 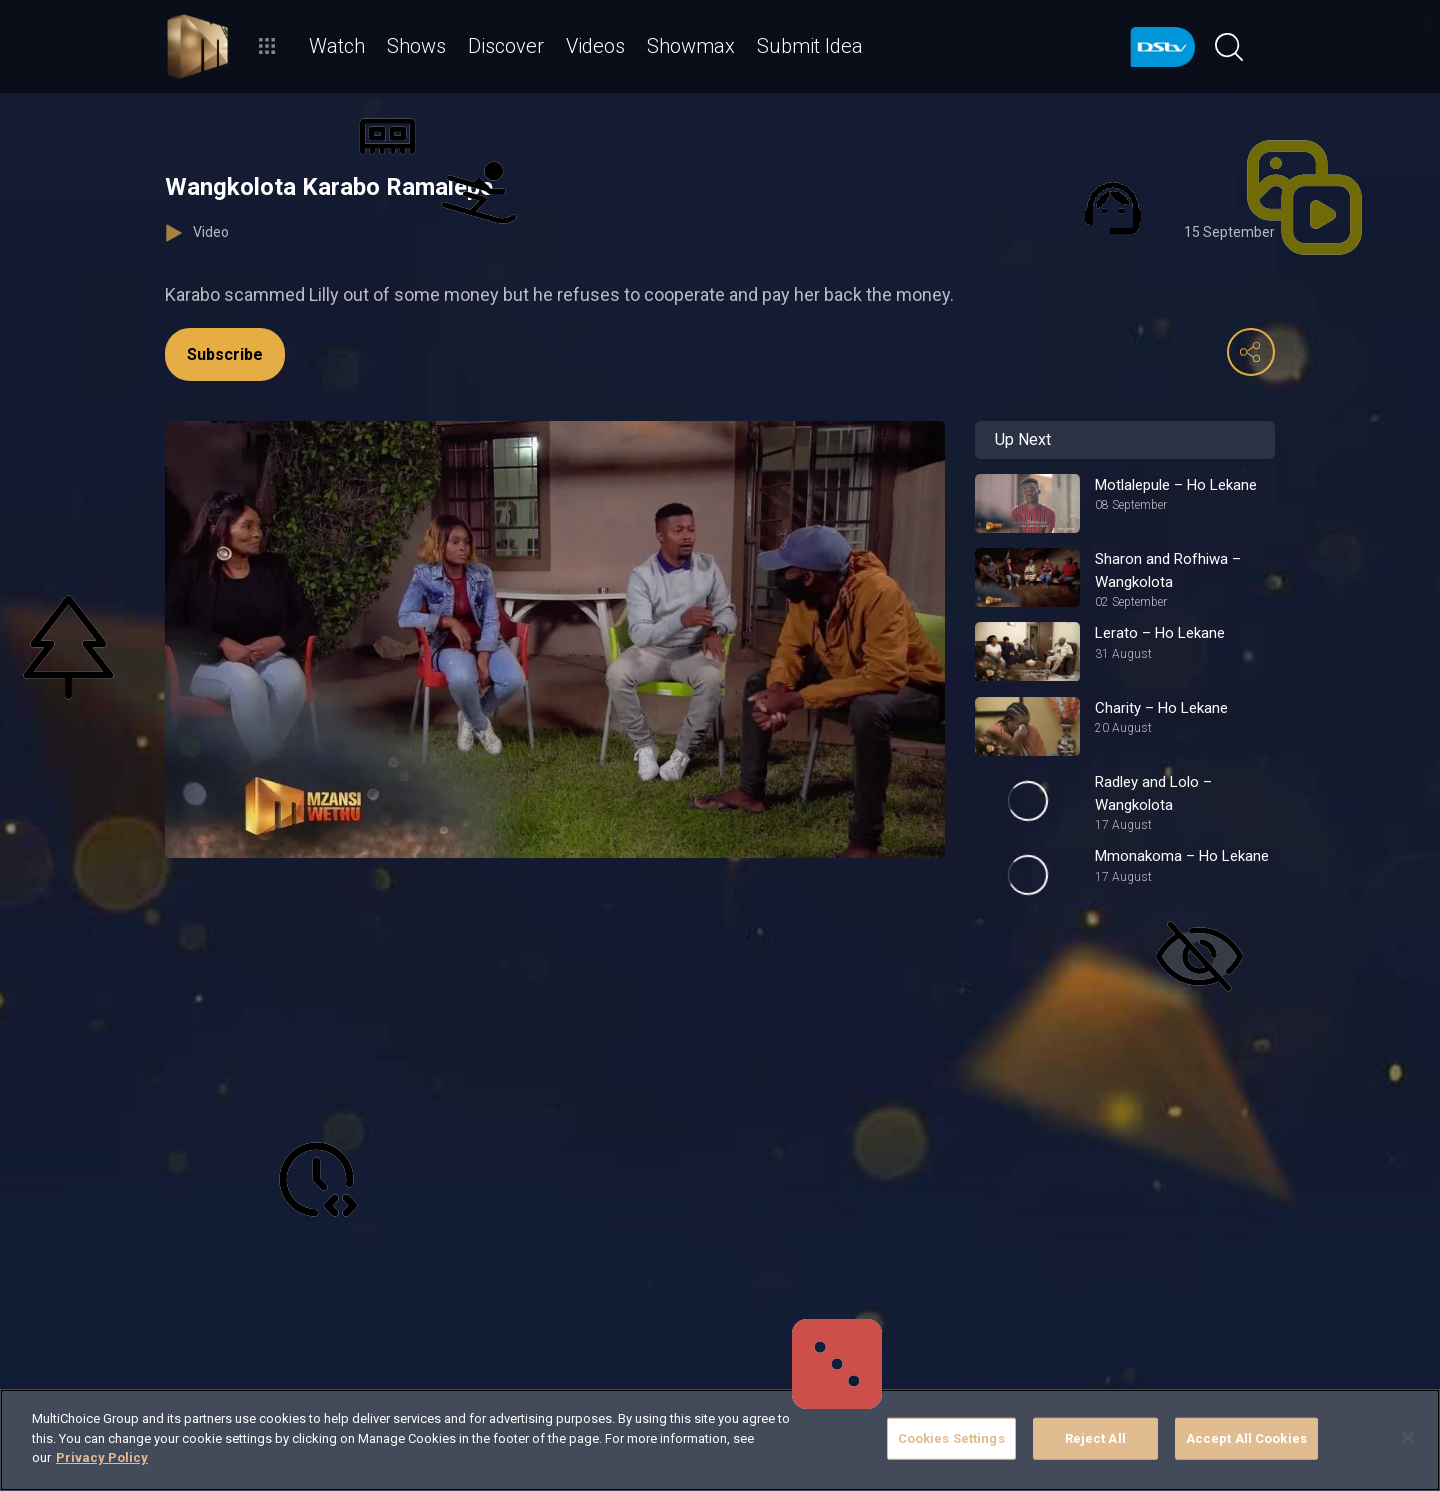 What do you see at coordinates (1113, 208) in the screenshot?
I see `contact customer support` at bounding box center [1113, 208].